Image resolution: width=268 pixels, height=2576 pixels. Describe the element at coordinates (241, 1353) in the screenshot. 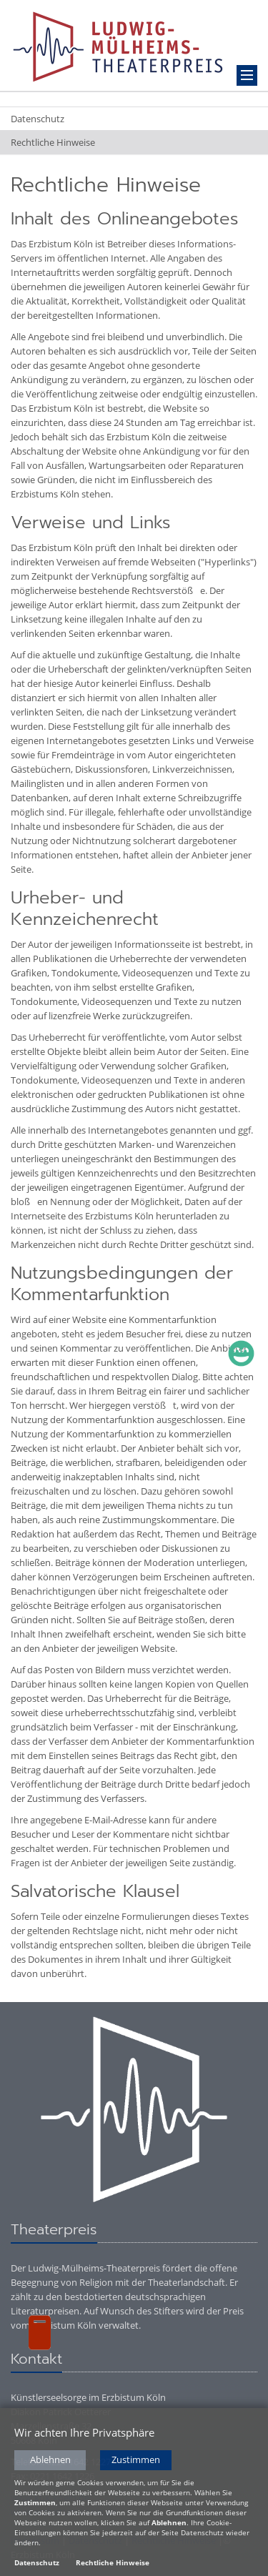

I see `add a happy reaction or emoji` at that location.